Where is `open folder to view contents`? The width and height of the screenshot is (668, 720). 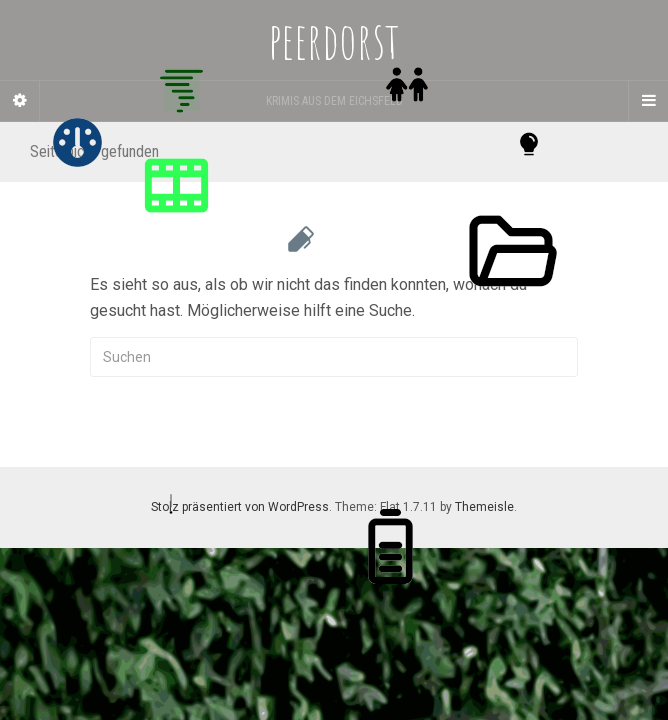
open folder to view contents is located at coordinates (511, 253).